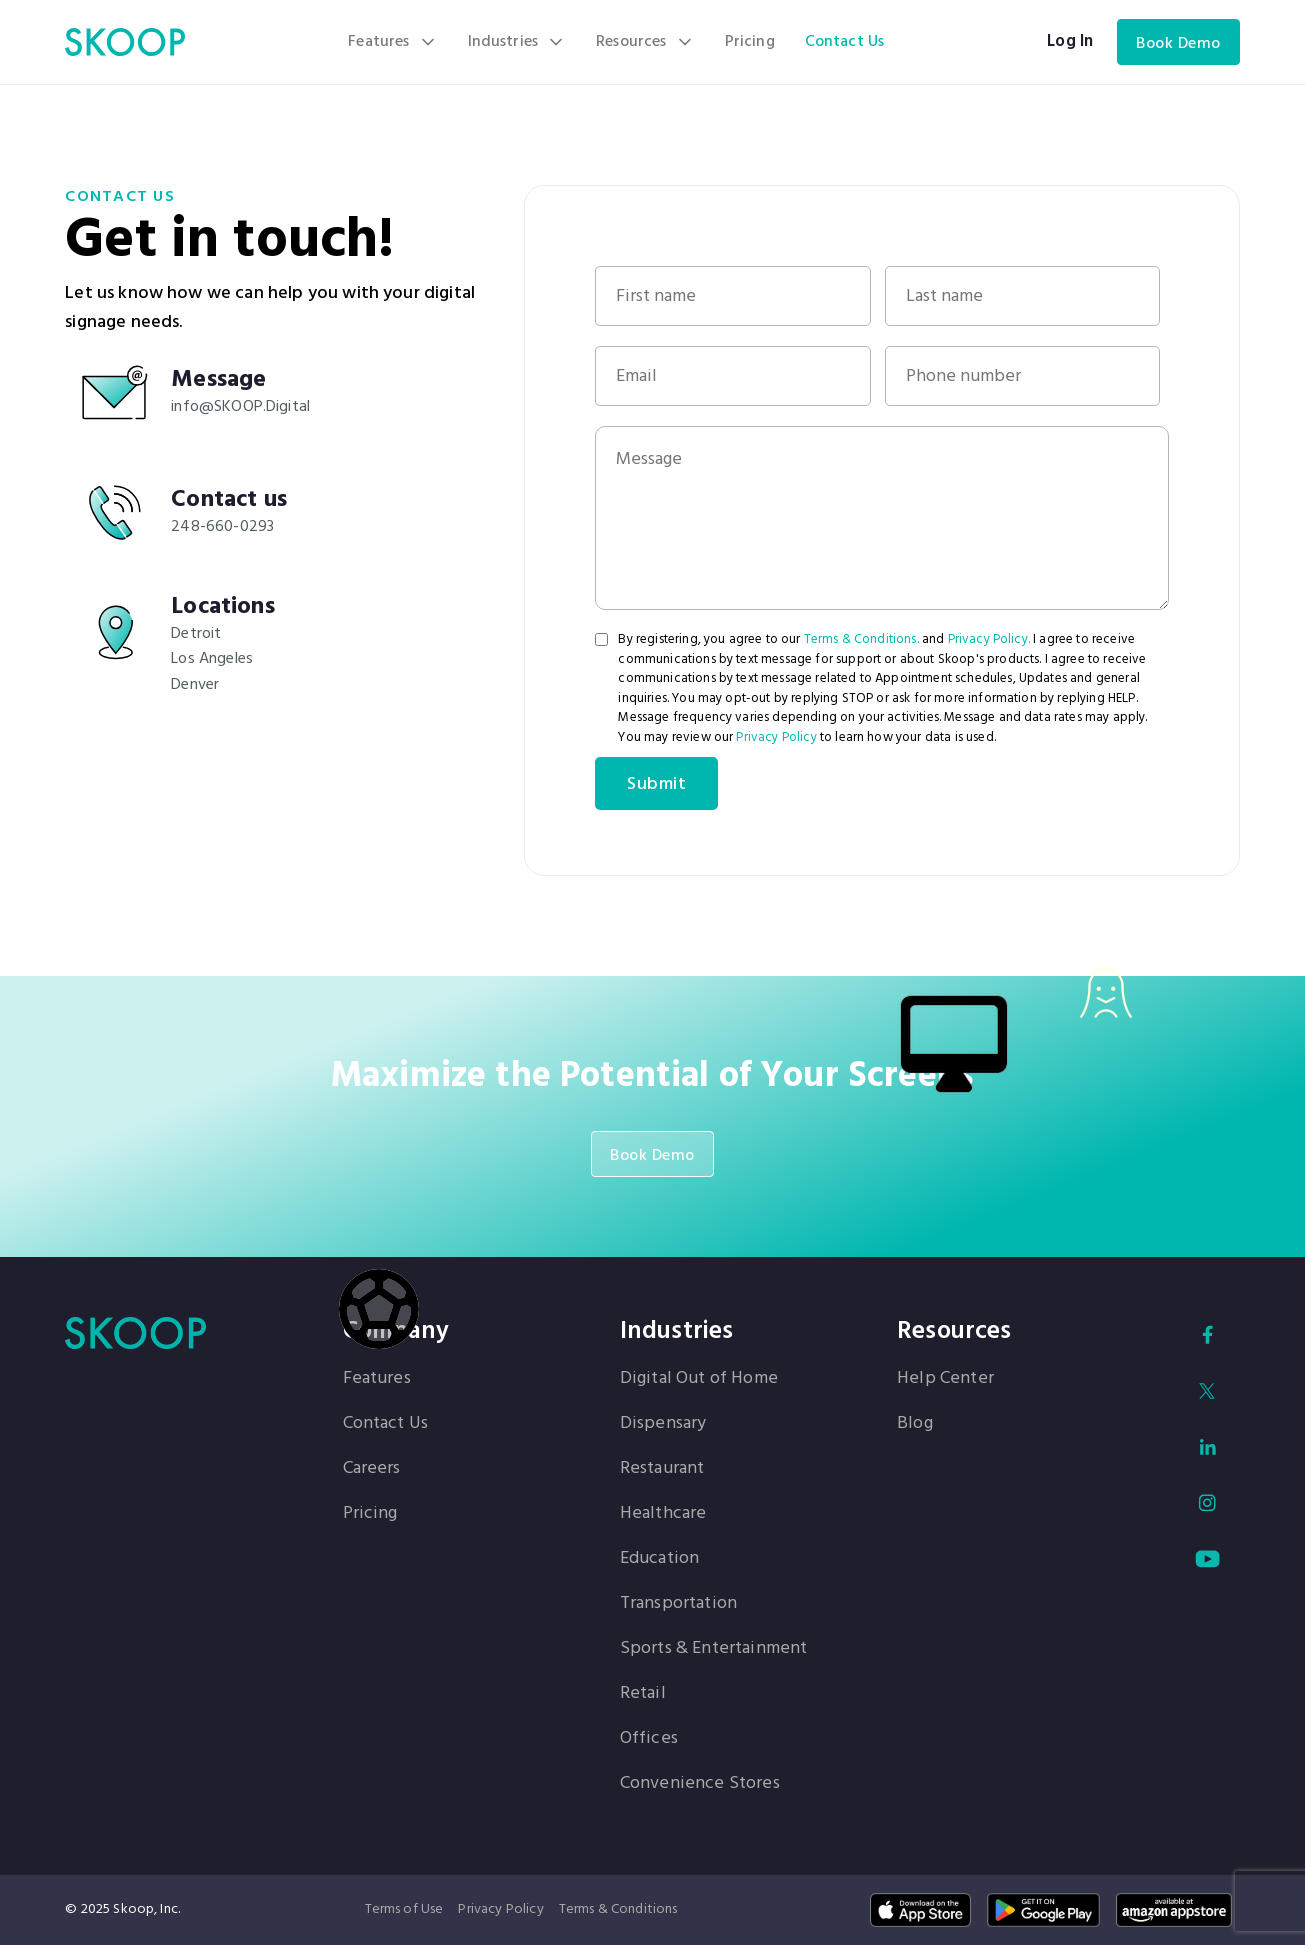  I want to click on indicates linux operating system compatibility, so click(1106, 996).